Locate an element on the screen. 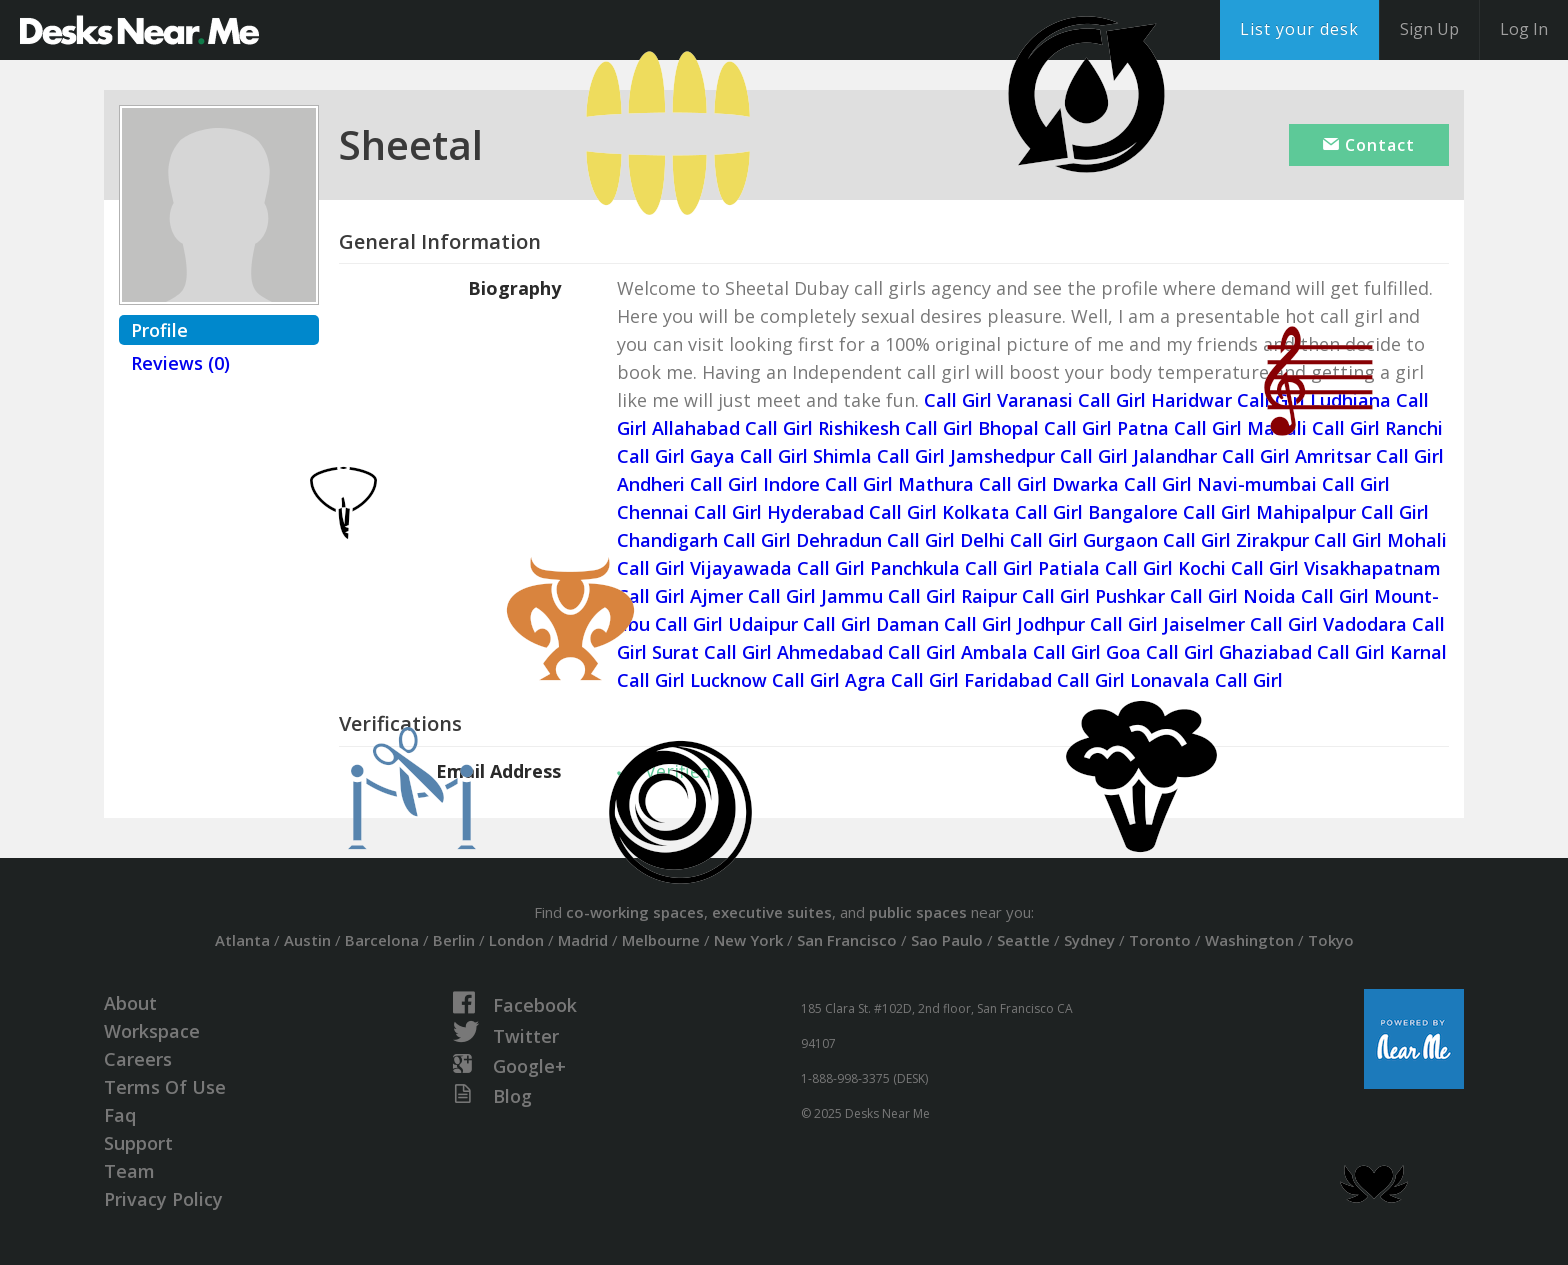 This screenshot has width=1568, height=1265. view dental health or teeth information is located at coordinates (667, 132).